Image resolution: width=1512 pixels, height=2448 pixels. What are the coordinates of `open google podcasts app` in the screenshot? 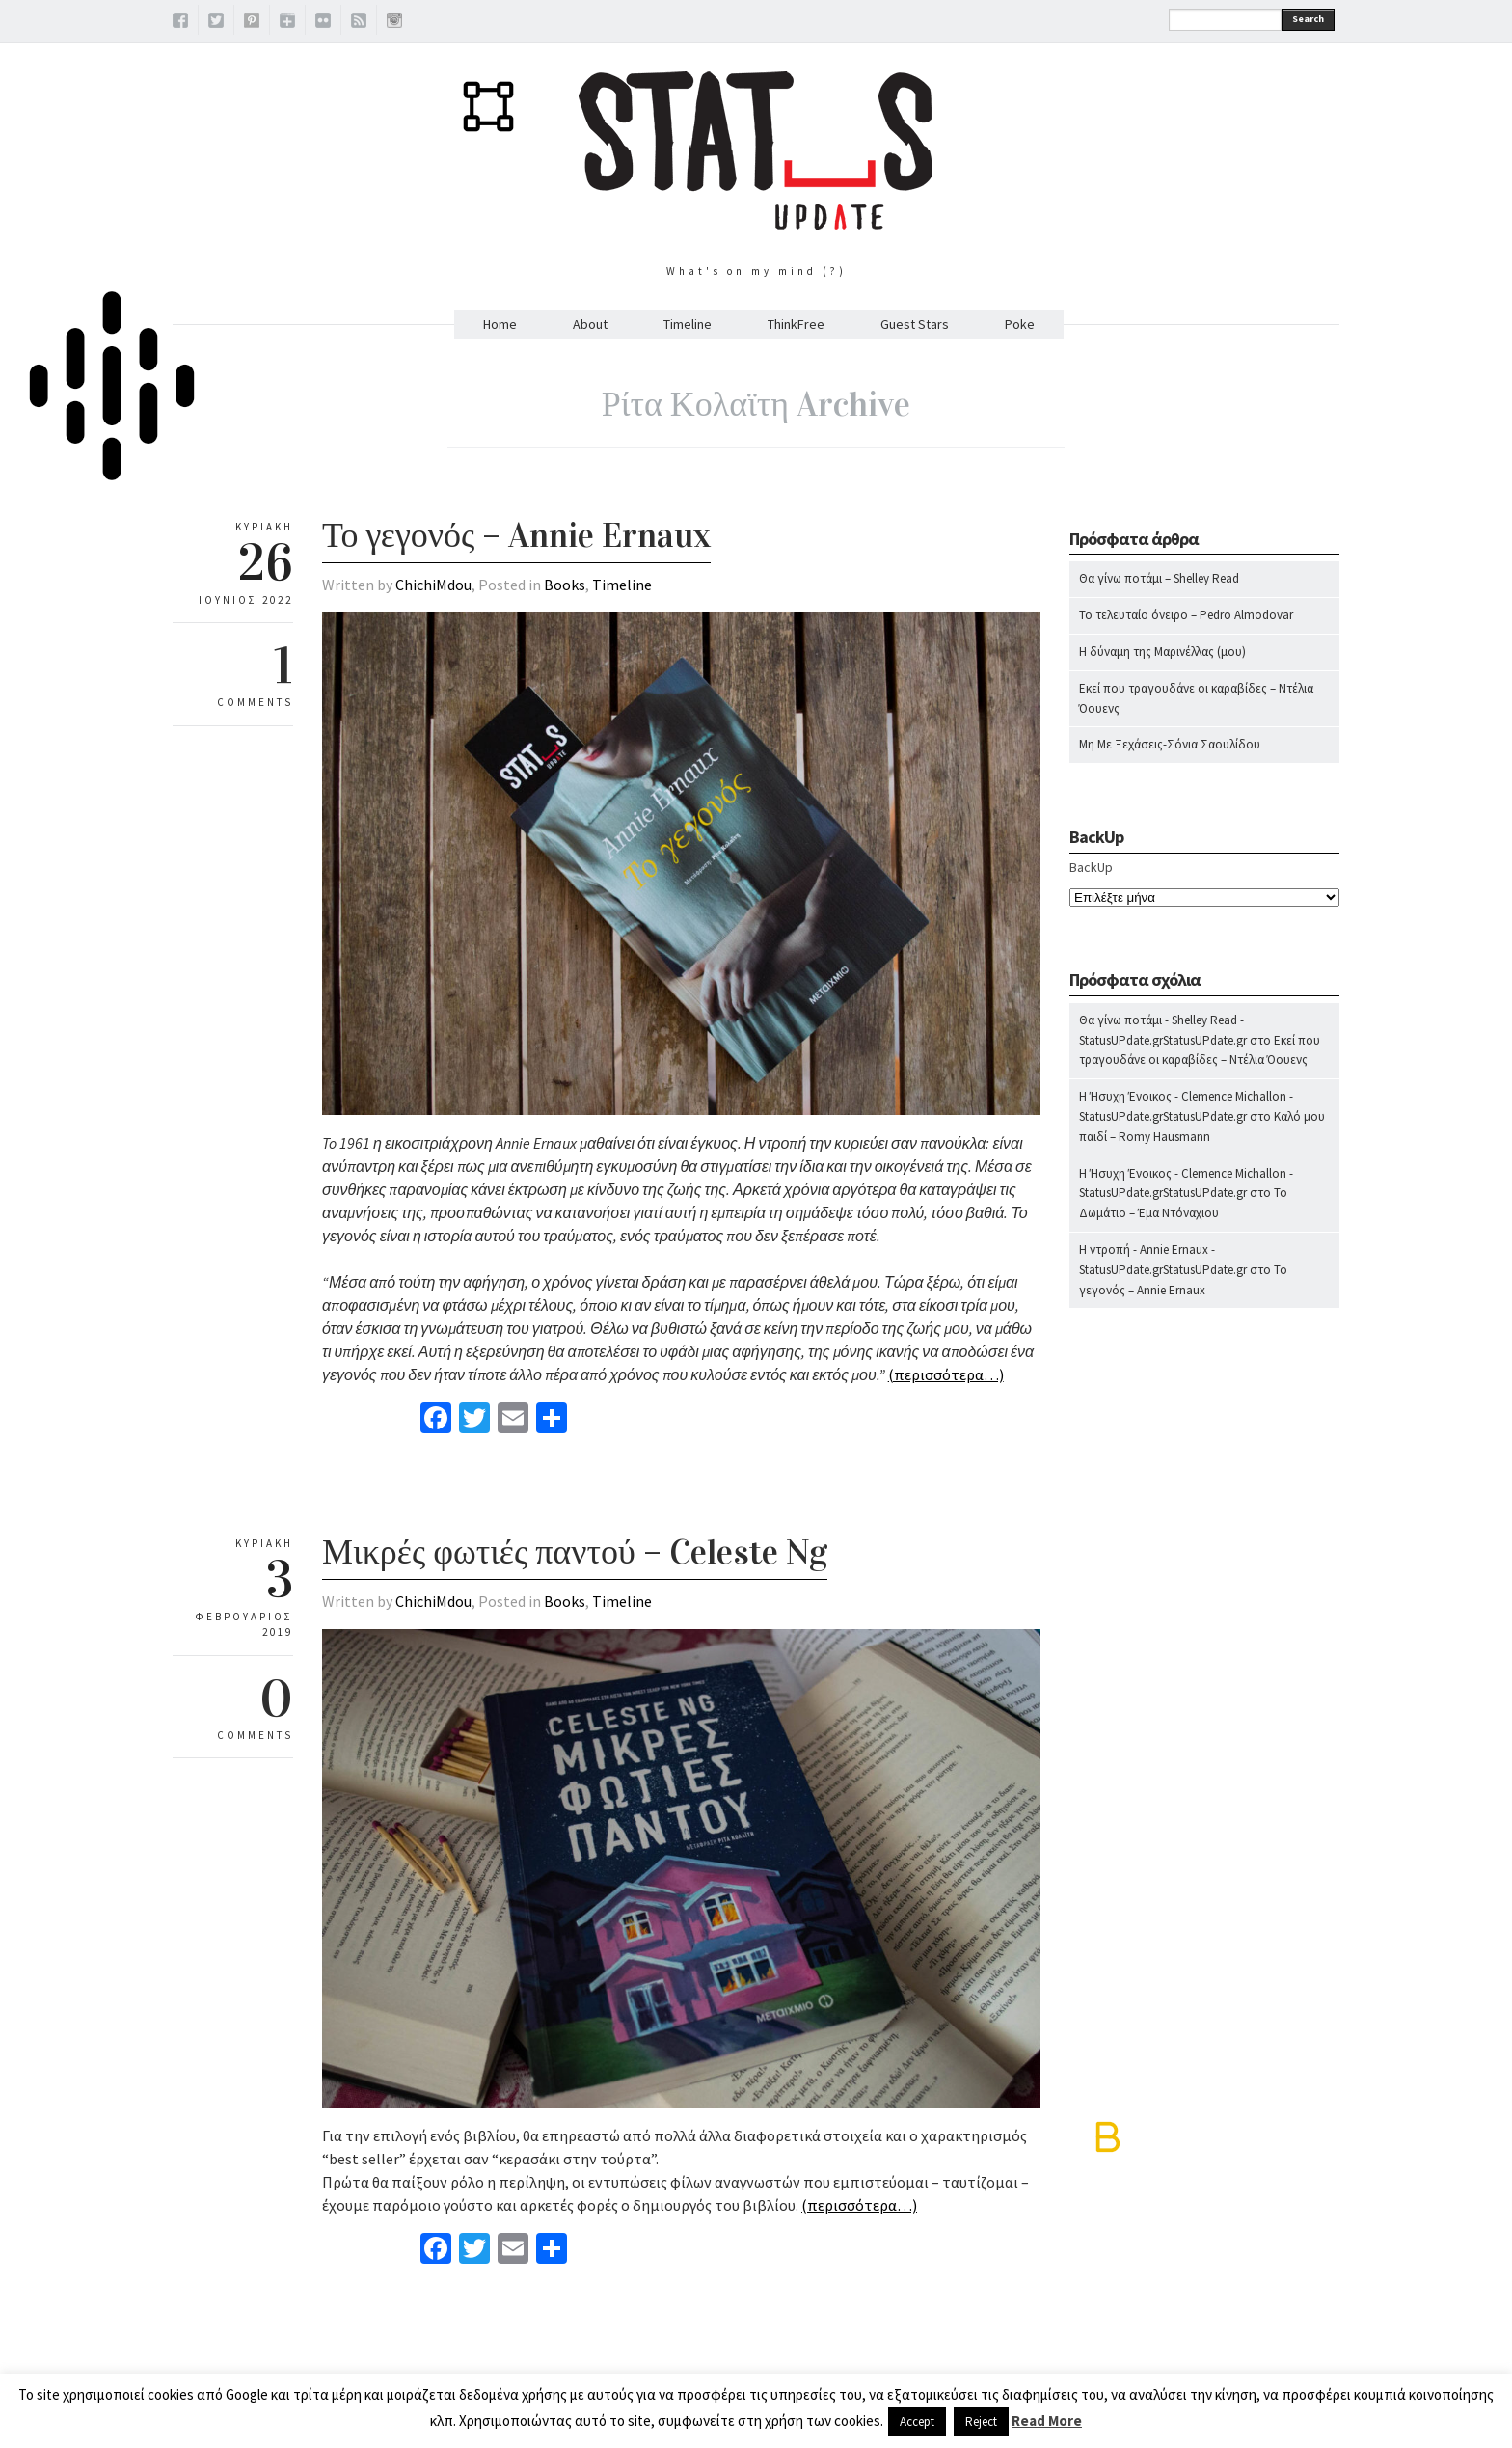 It's located at (112, 386).